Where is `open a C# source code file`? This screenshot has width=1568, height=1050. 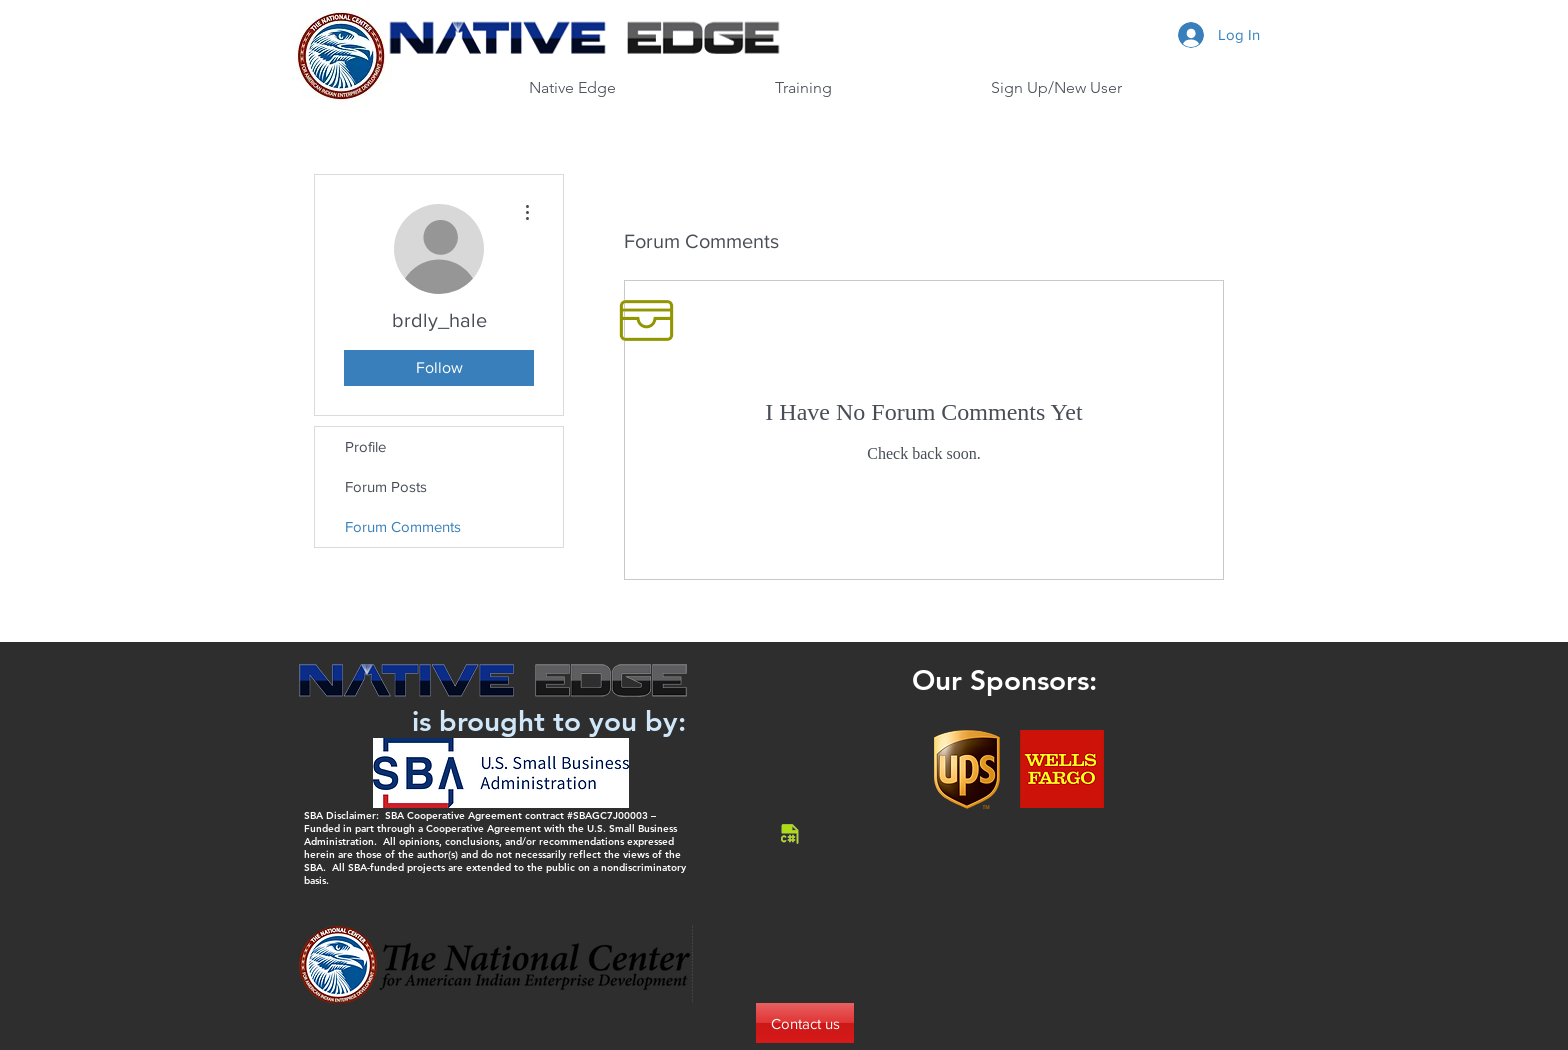
open a C# source code file is located at coordinates (790, 834).